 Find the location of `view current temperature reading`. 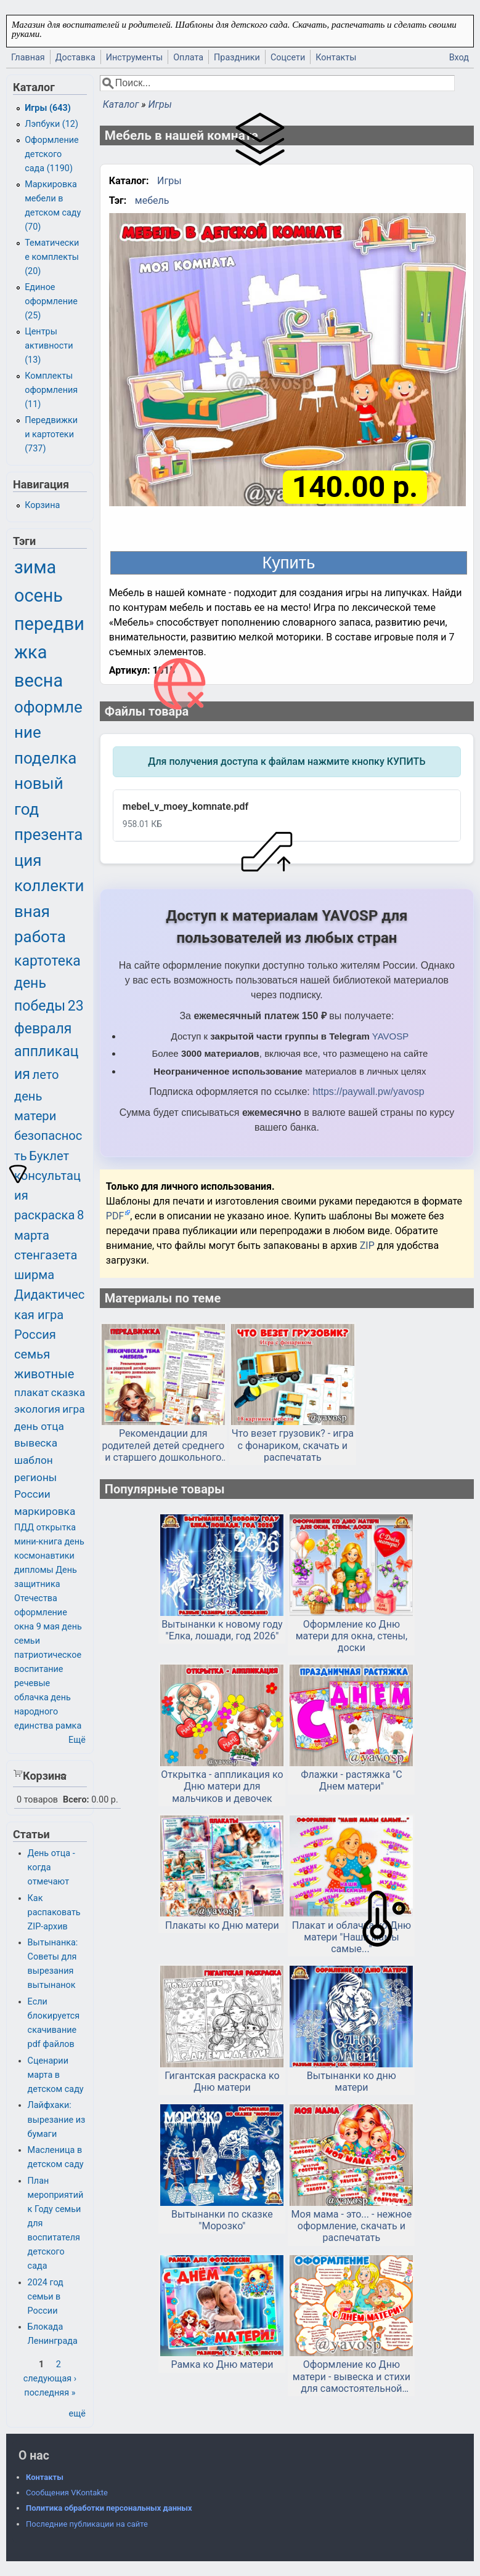

view current temperature reading is located at coordinates (379, 1918).